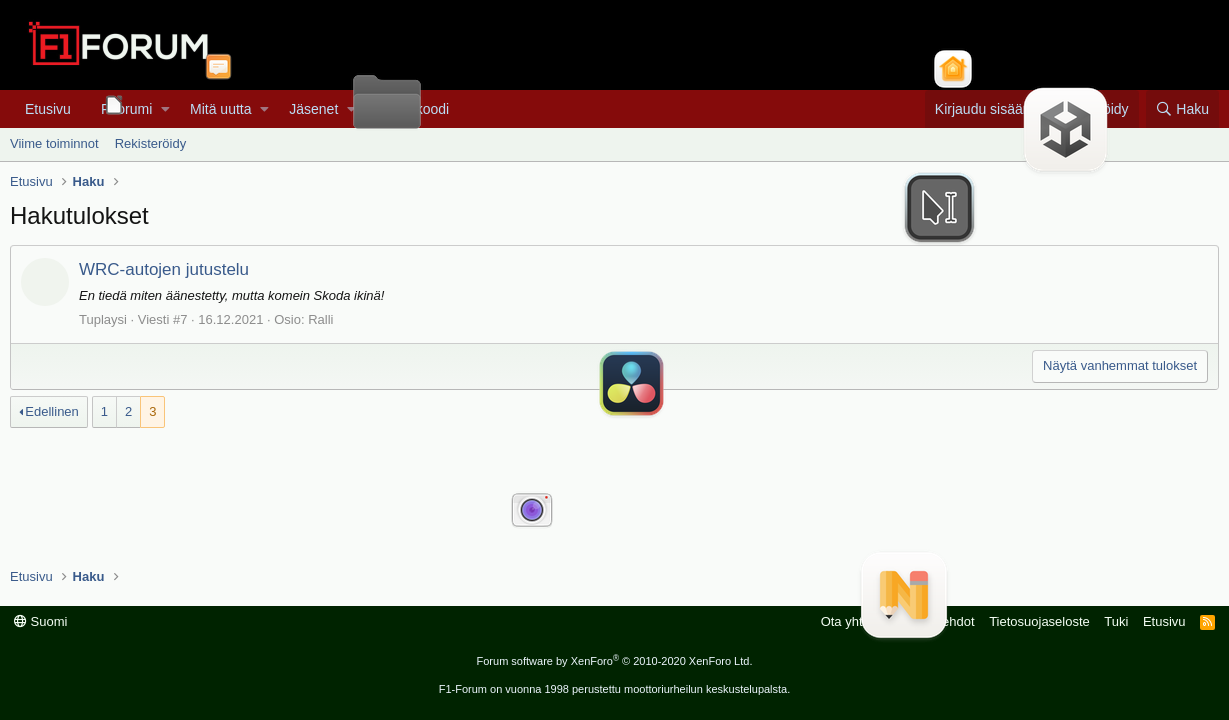  I want to click on open the camera app, so click(532, 510).